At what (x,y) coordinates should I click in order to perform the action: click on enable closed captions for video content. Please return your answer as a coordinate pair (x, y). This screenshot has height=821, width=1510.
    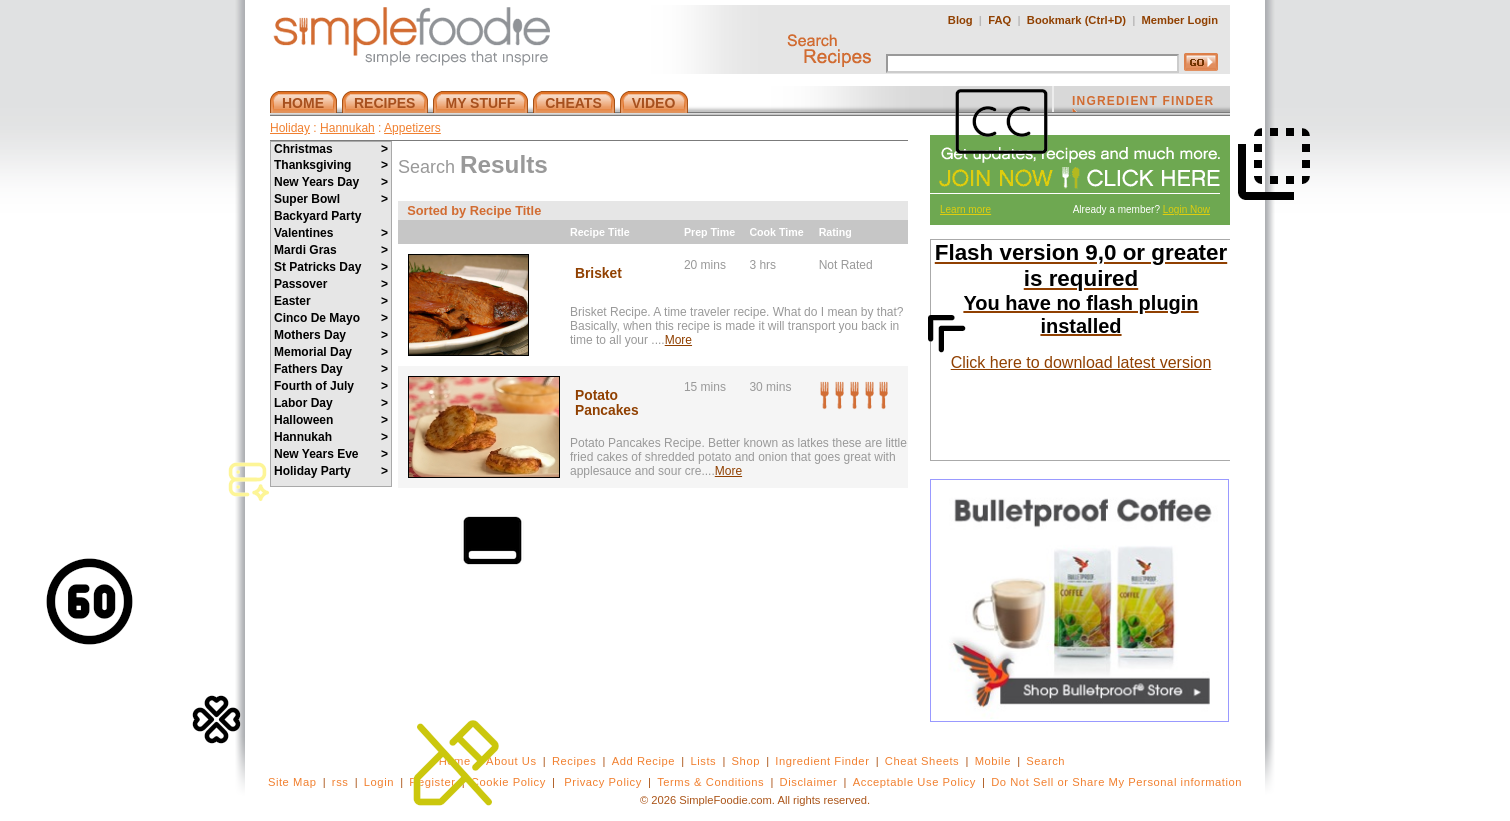
    Looking at the image, I should click on (1001, 121).